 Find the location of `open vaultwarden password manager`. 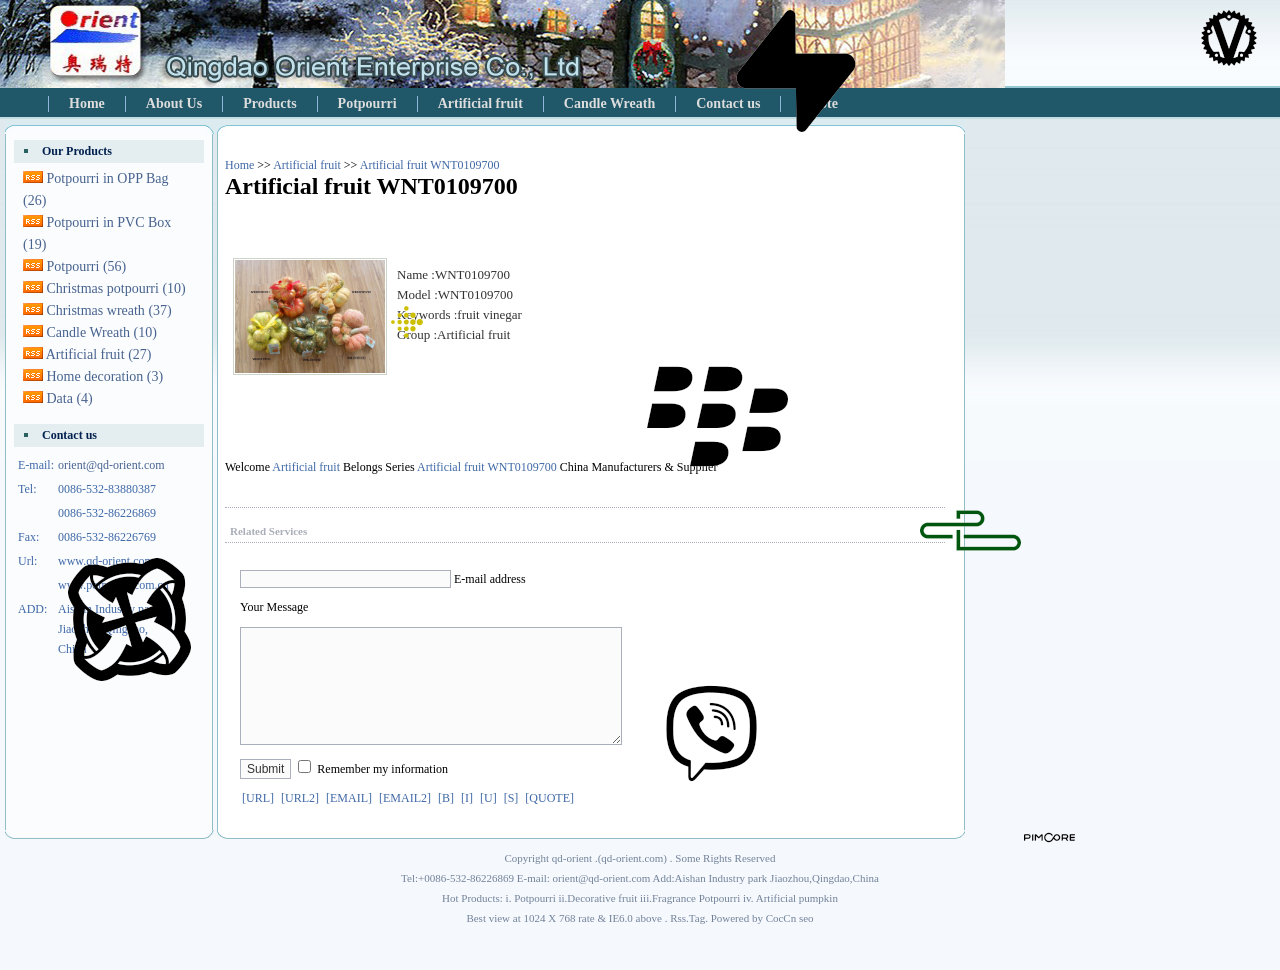

open vaultwarden password manager is located at coordinates (1229, 38).